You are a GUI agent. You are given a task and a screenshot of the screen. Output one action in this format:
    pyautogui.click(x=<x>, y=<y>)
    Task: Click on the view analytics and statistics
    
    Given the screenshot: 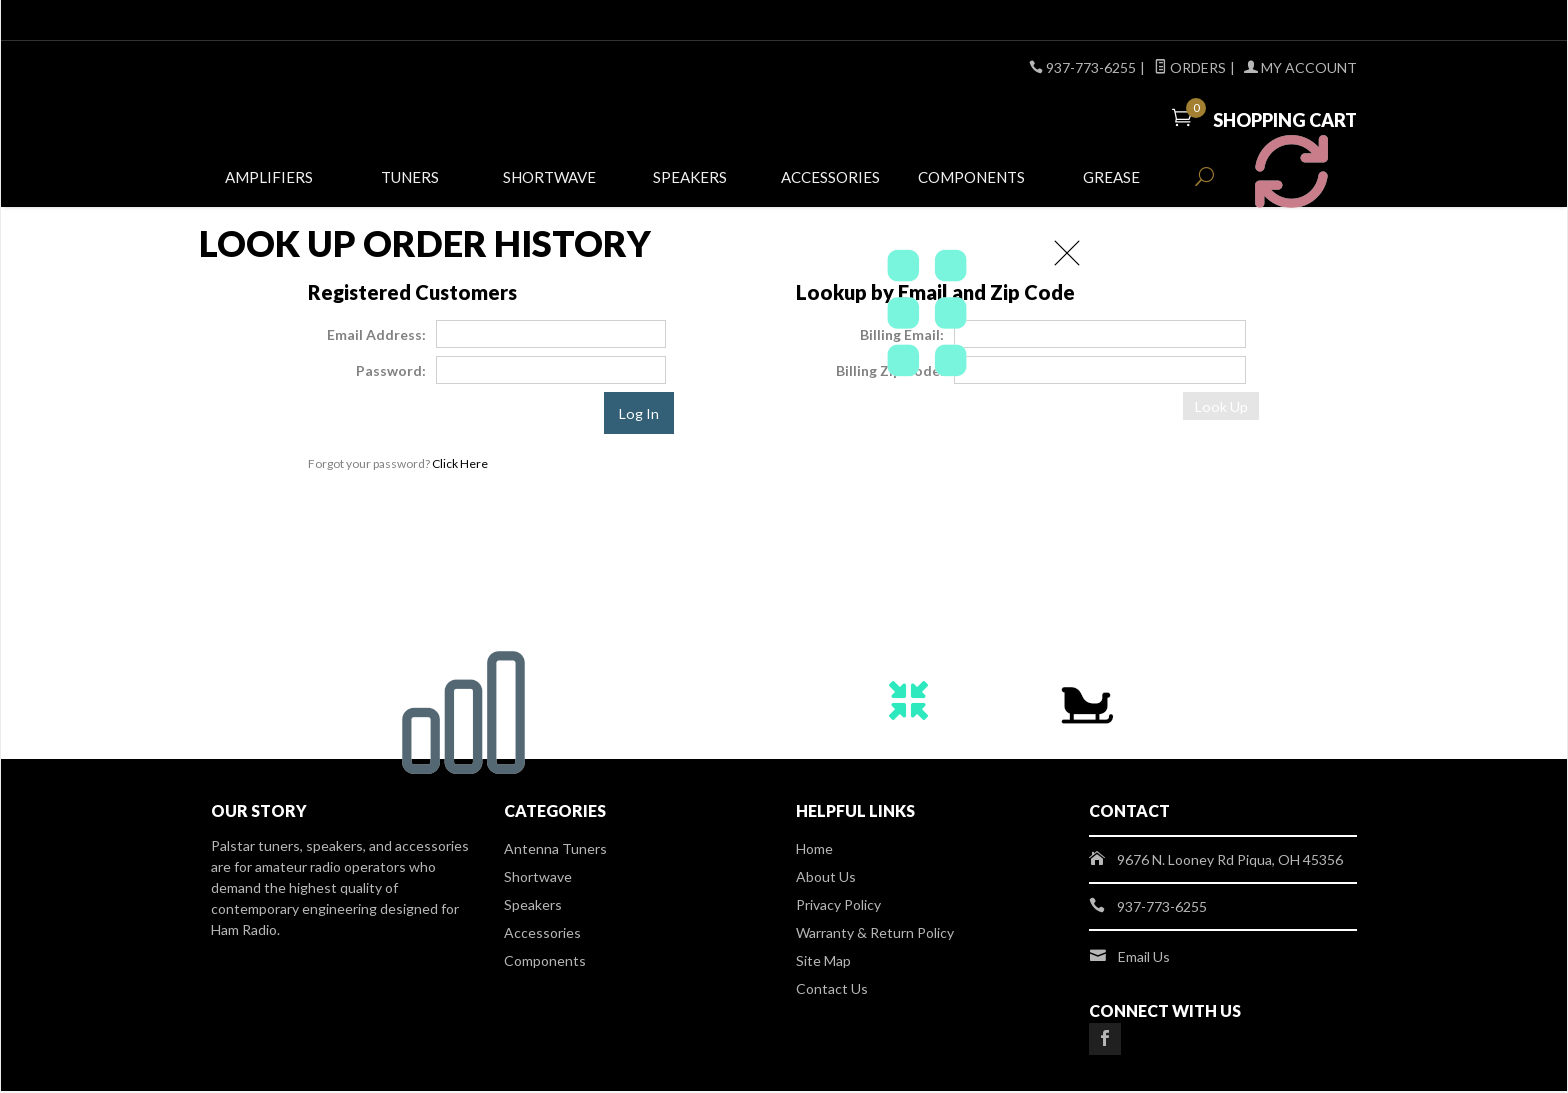 What is the action you would take?
    pyautogui.click(x=463, y=712)
    